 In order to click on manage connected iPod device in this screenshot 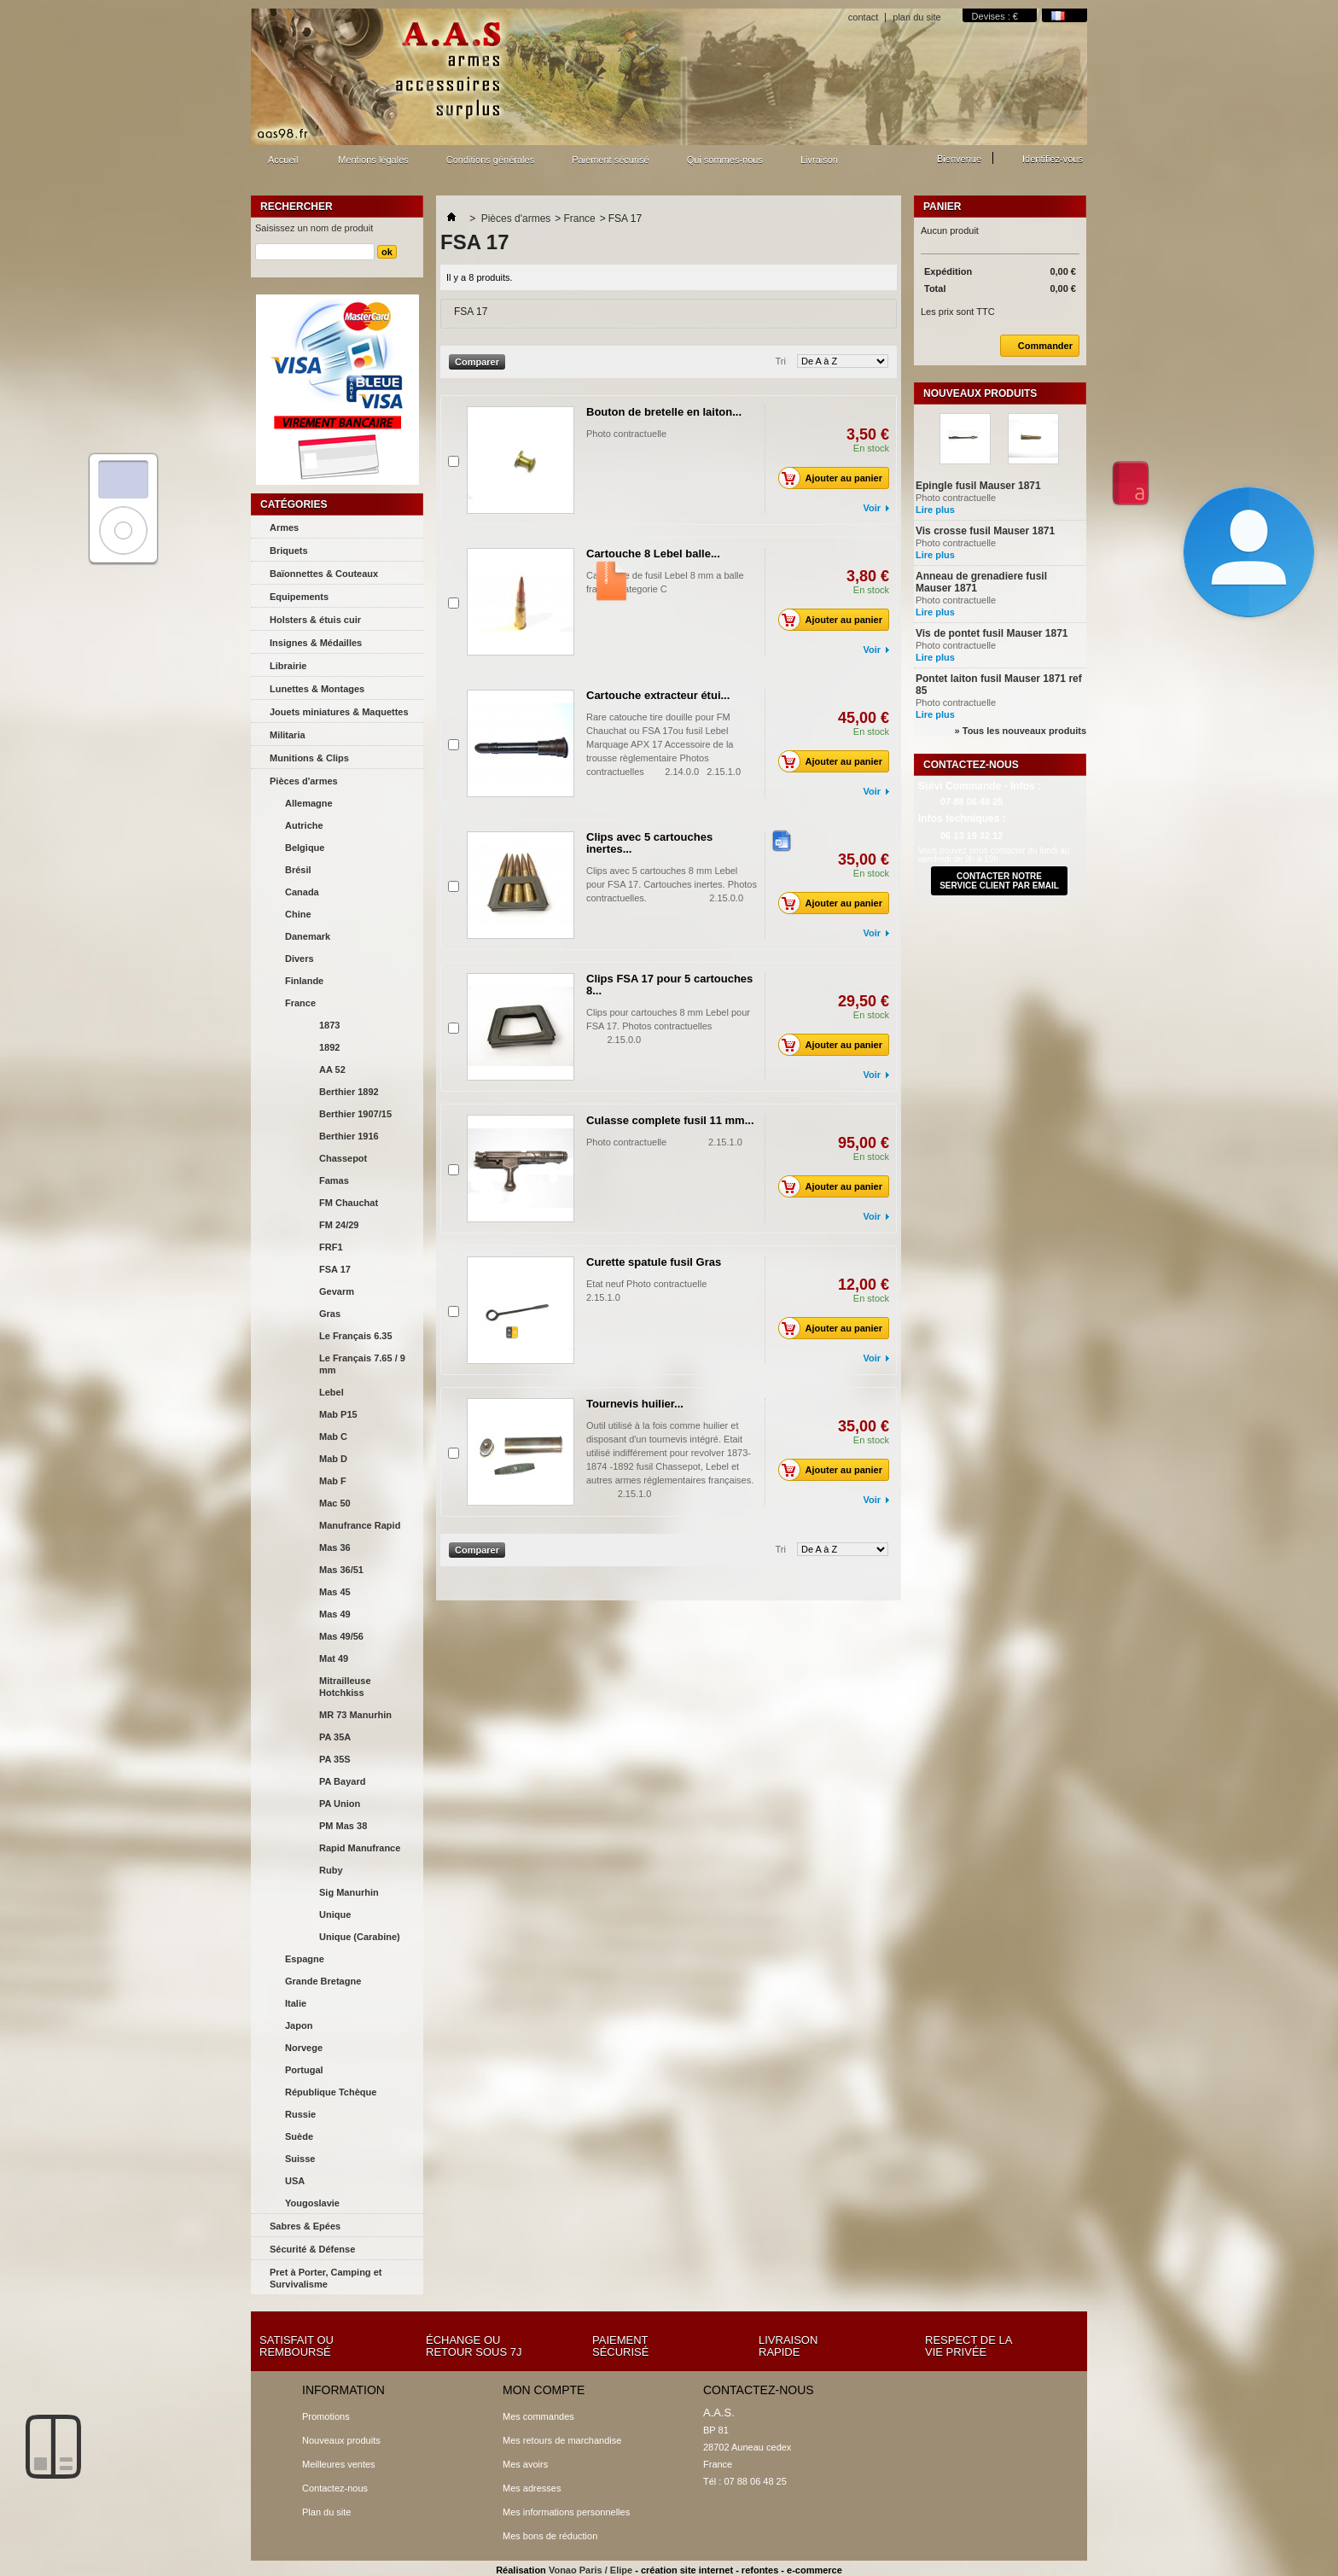, I will do `click(123, 508)`.